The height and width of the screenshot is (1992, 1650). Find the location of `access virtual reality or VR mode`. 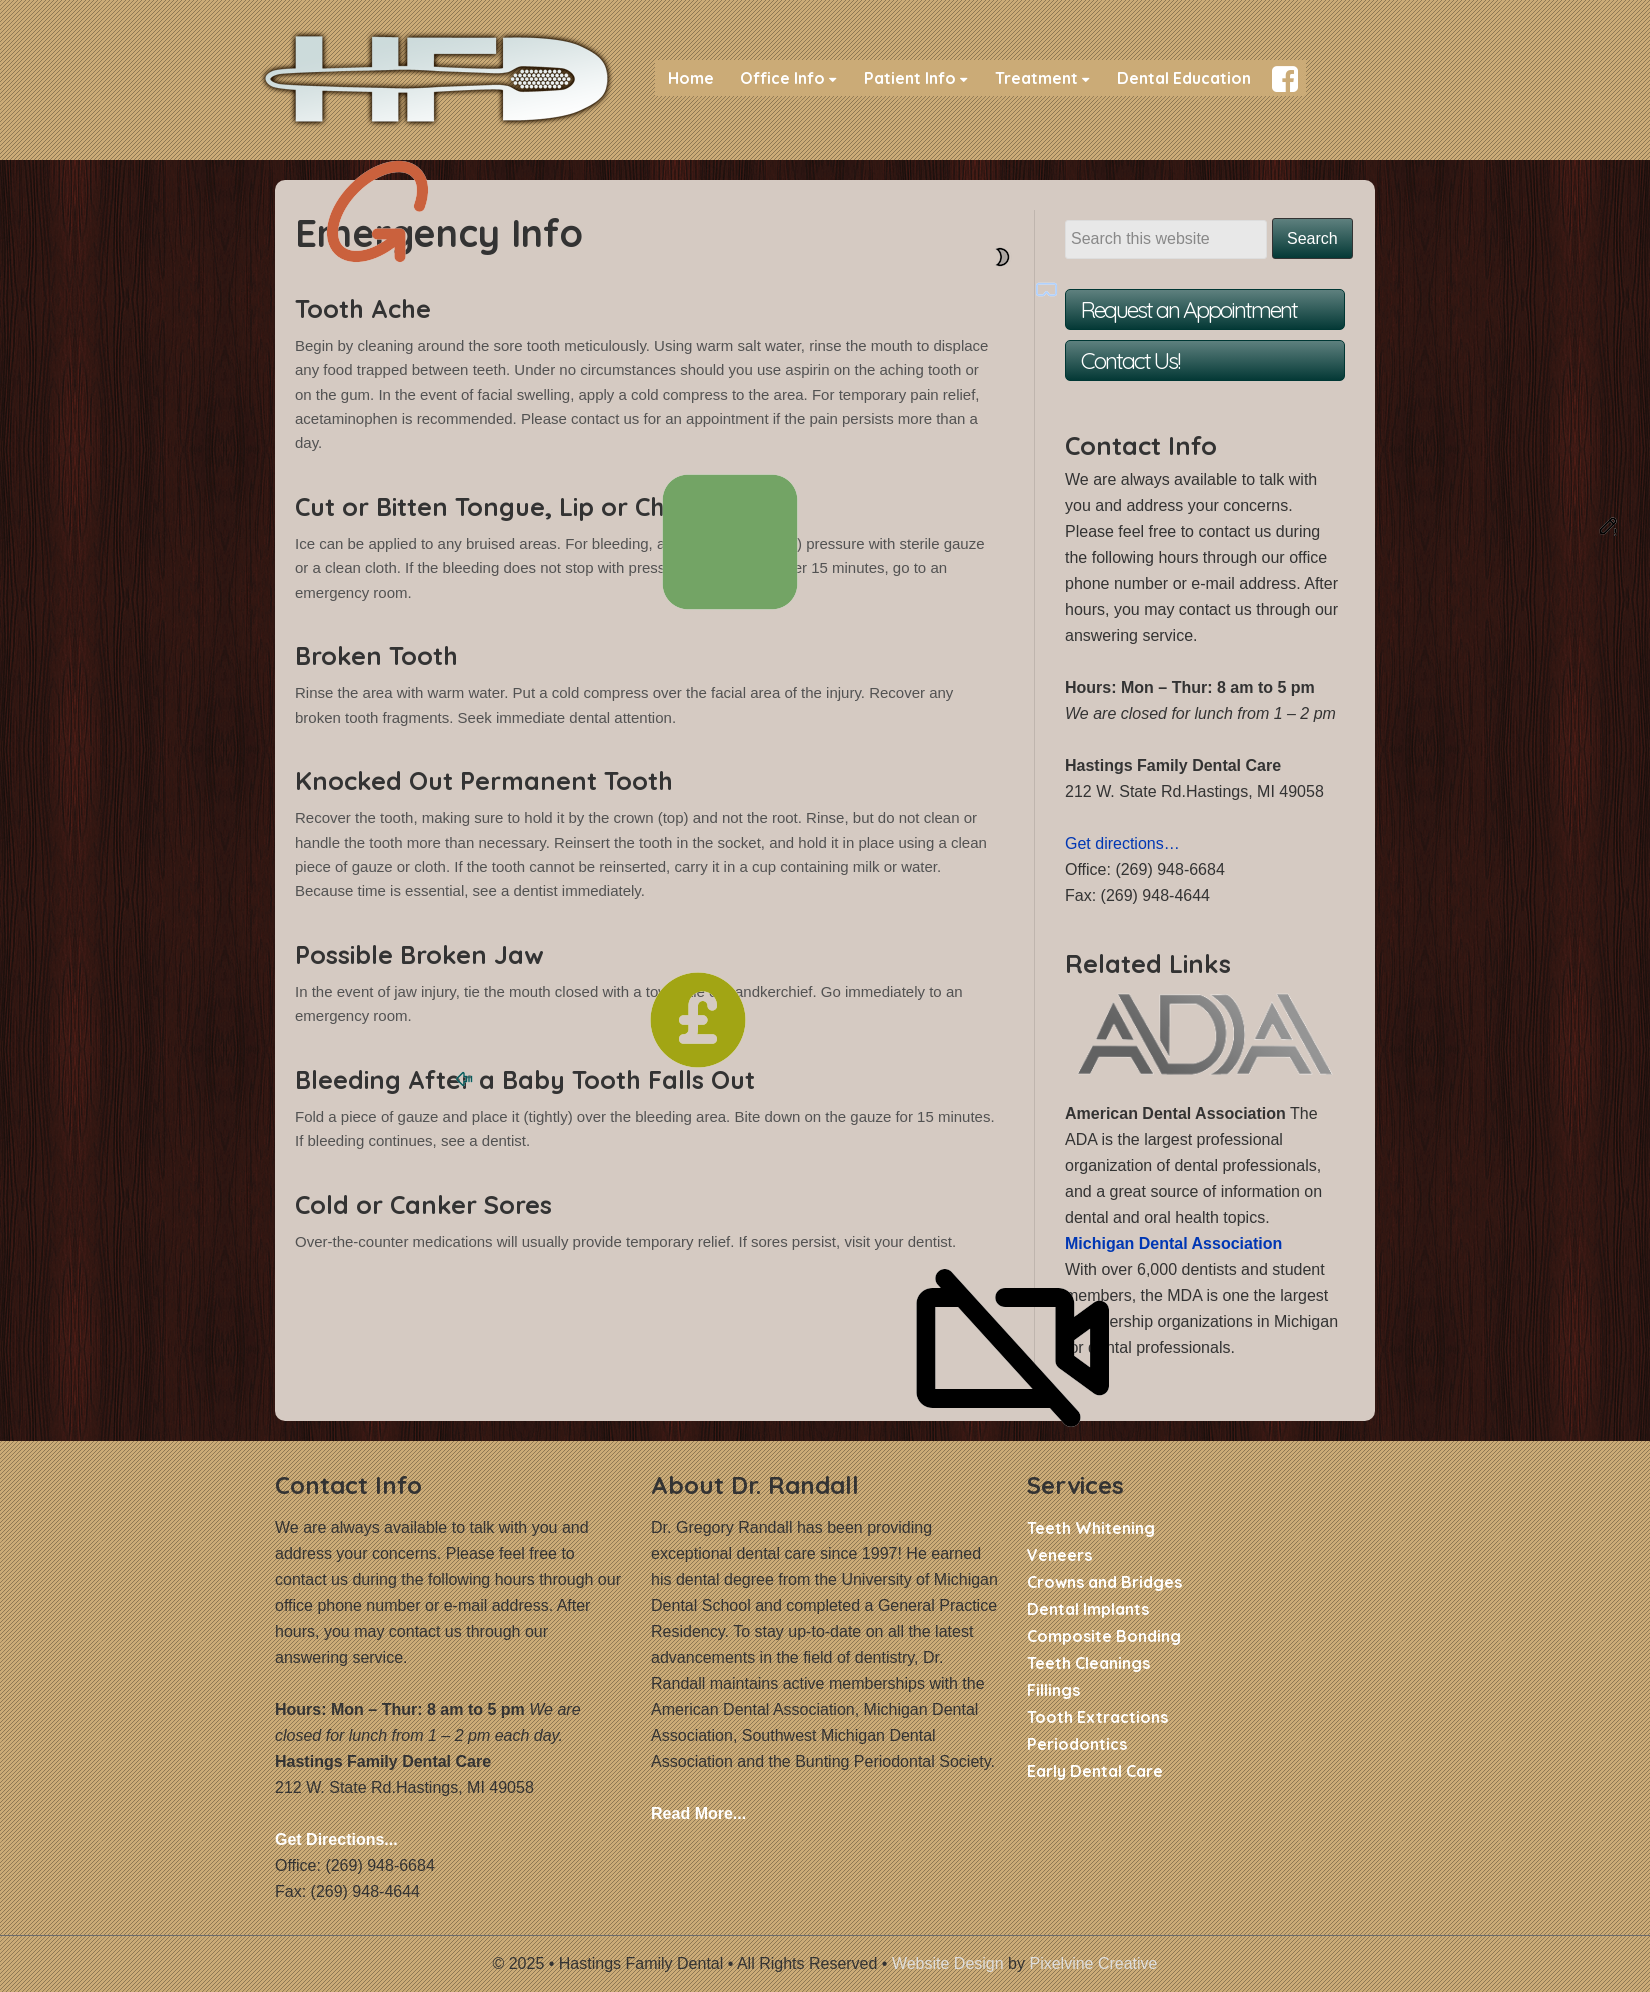

access virtual reality or VR mode is located at coordinates (1046, 289).